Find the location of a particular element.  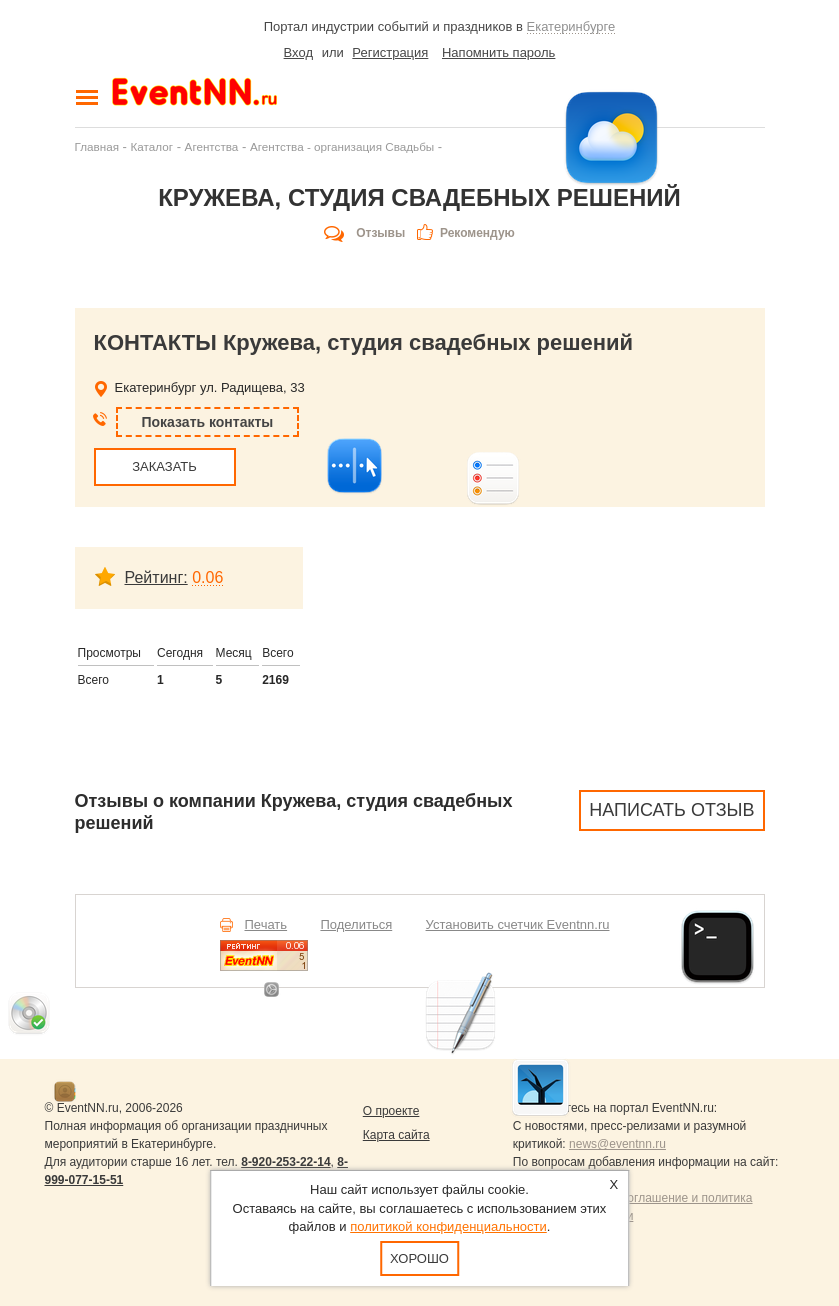

access universal control settings for multi-device cursor sharing is located at coordinates (354, 465).